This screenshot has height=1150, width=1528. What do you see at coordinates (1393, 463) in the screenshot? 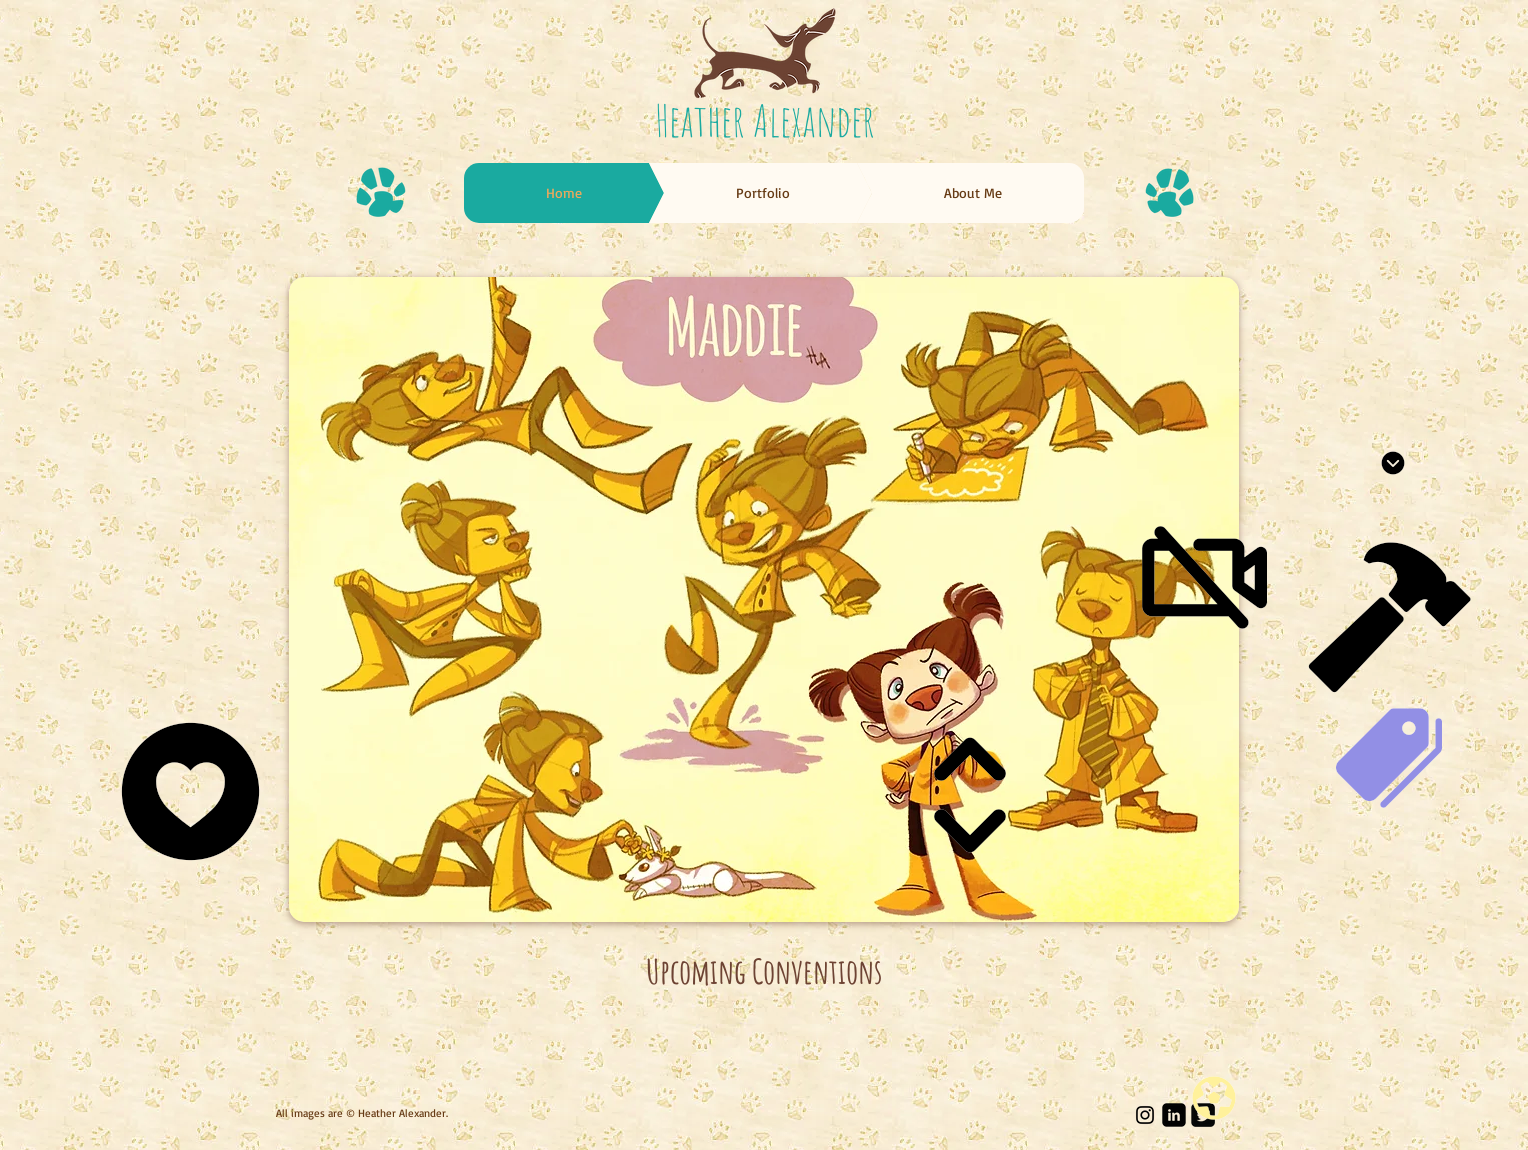
I see `expand to show more content` at bounding box center [1393, 463].